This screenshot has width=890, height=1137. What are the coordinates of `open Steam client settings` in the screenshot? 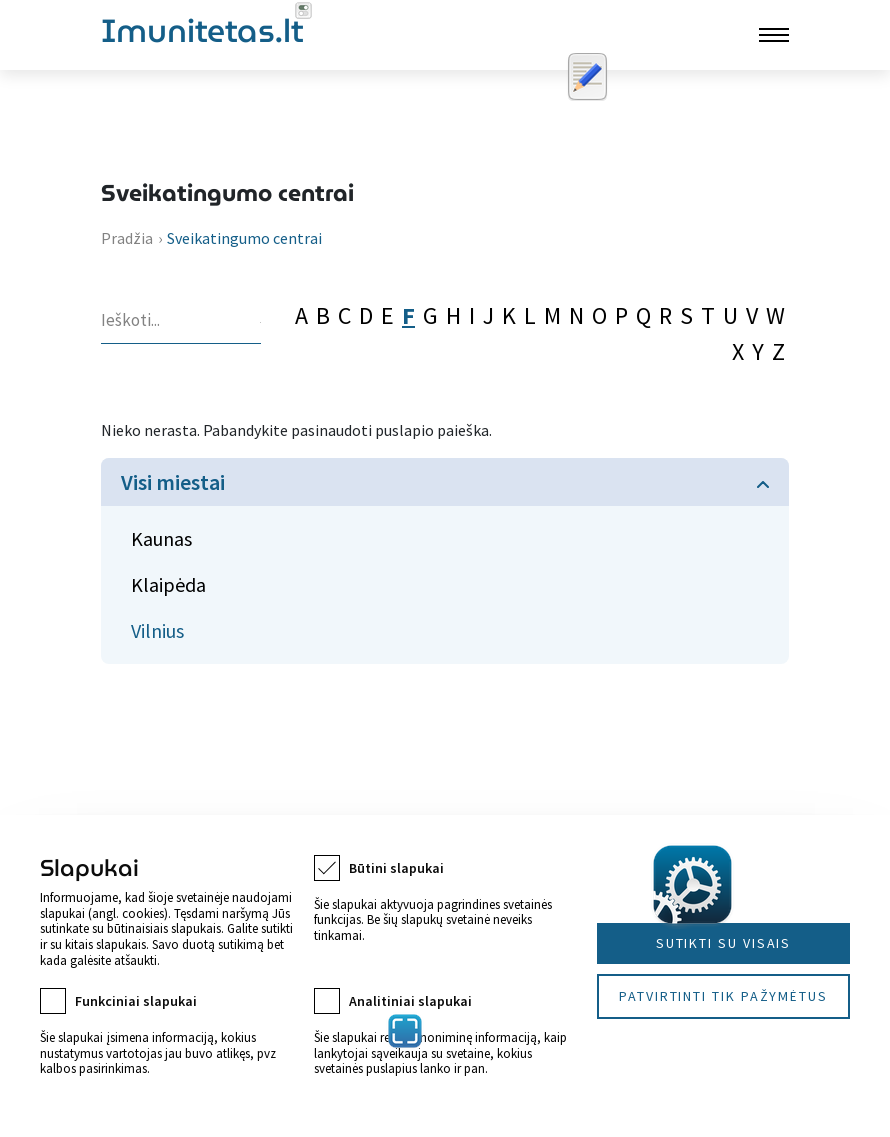 It's located at (692, 884).